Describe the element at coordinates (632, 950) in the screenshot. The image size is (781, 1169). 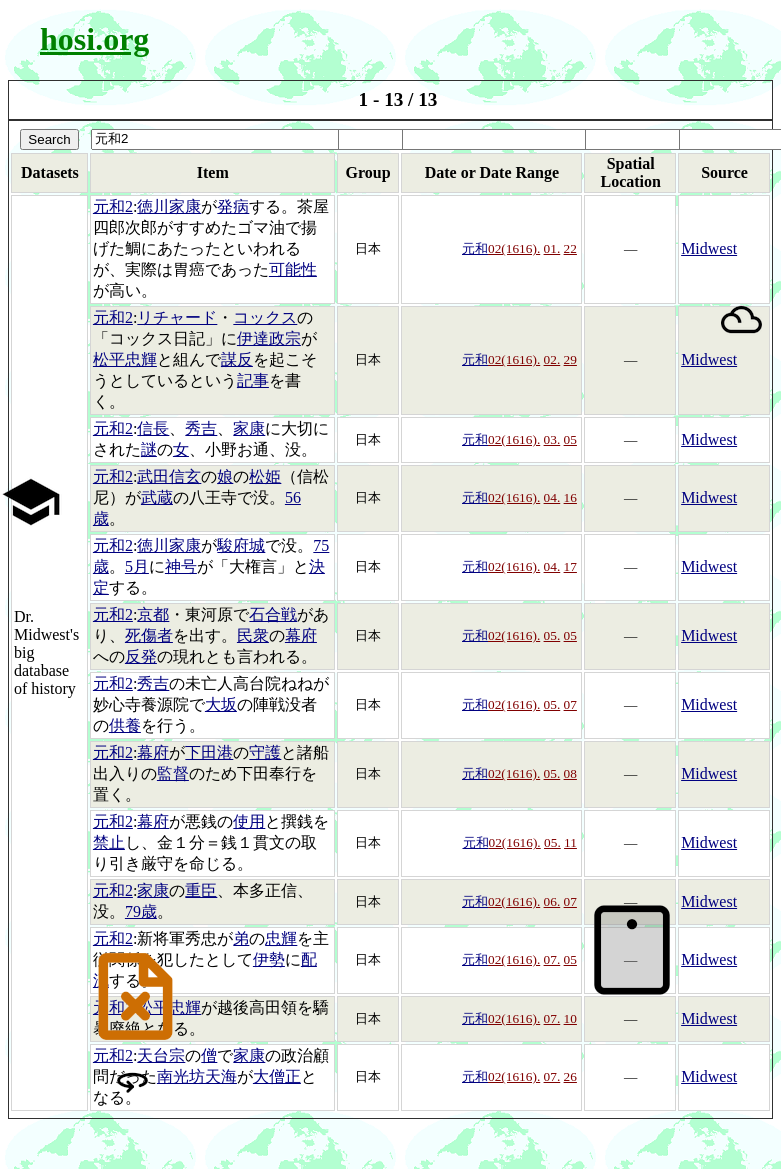
I see `tablet device with front-facing camera` at that location.